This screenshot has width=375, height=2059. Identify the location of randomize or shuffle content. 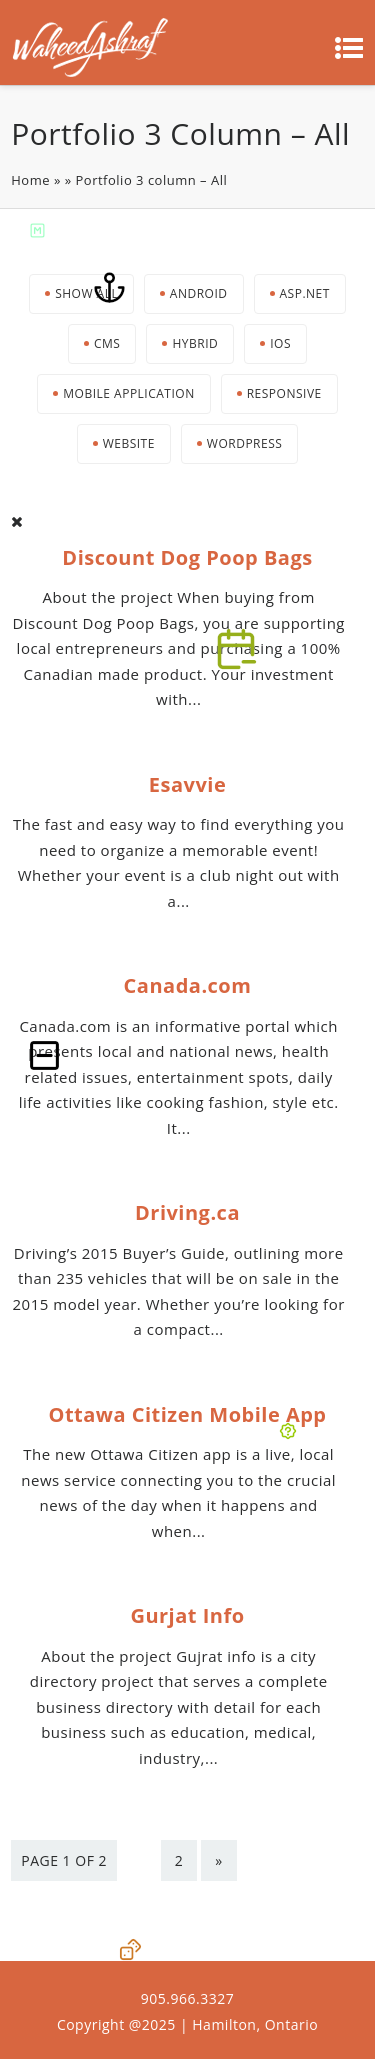
(130, 1949).